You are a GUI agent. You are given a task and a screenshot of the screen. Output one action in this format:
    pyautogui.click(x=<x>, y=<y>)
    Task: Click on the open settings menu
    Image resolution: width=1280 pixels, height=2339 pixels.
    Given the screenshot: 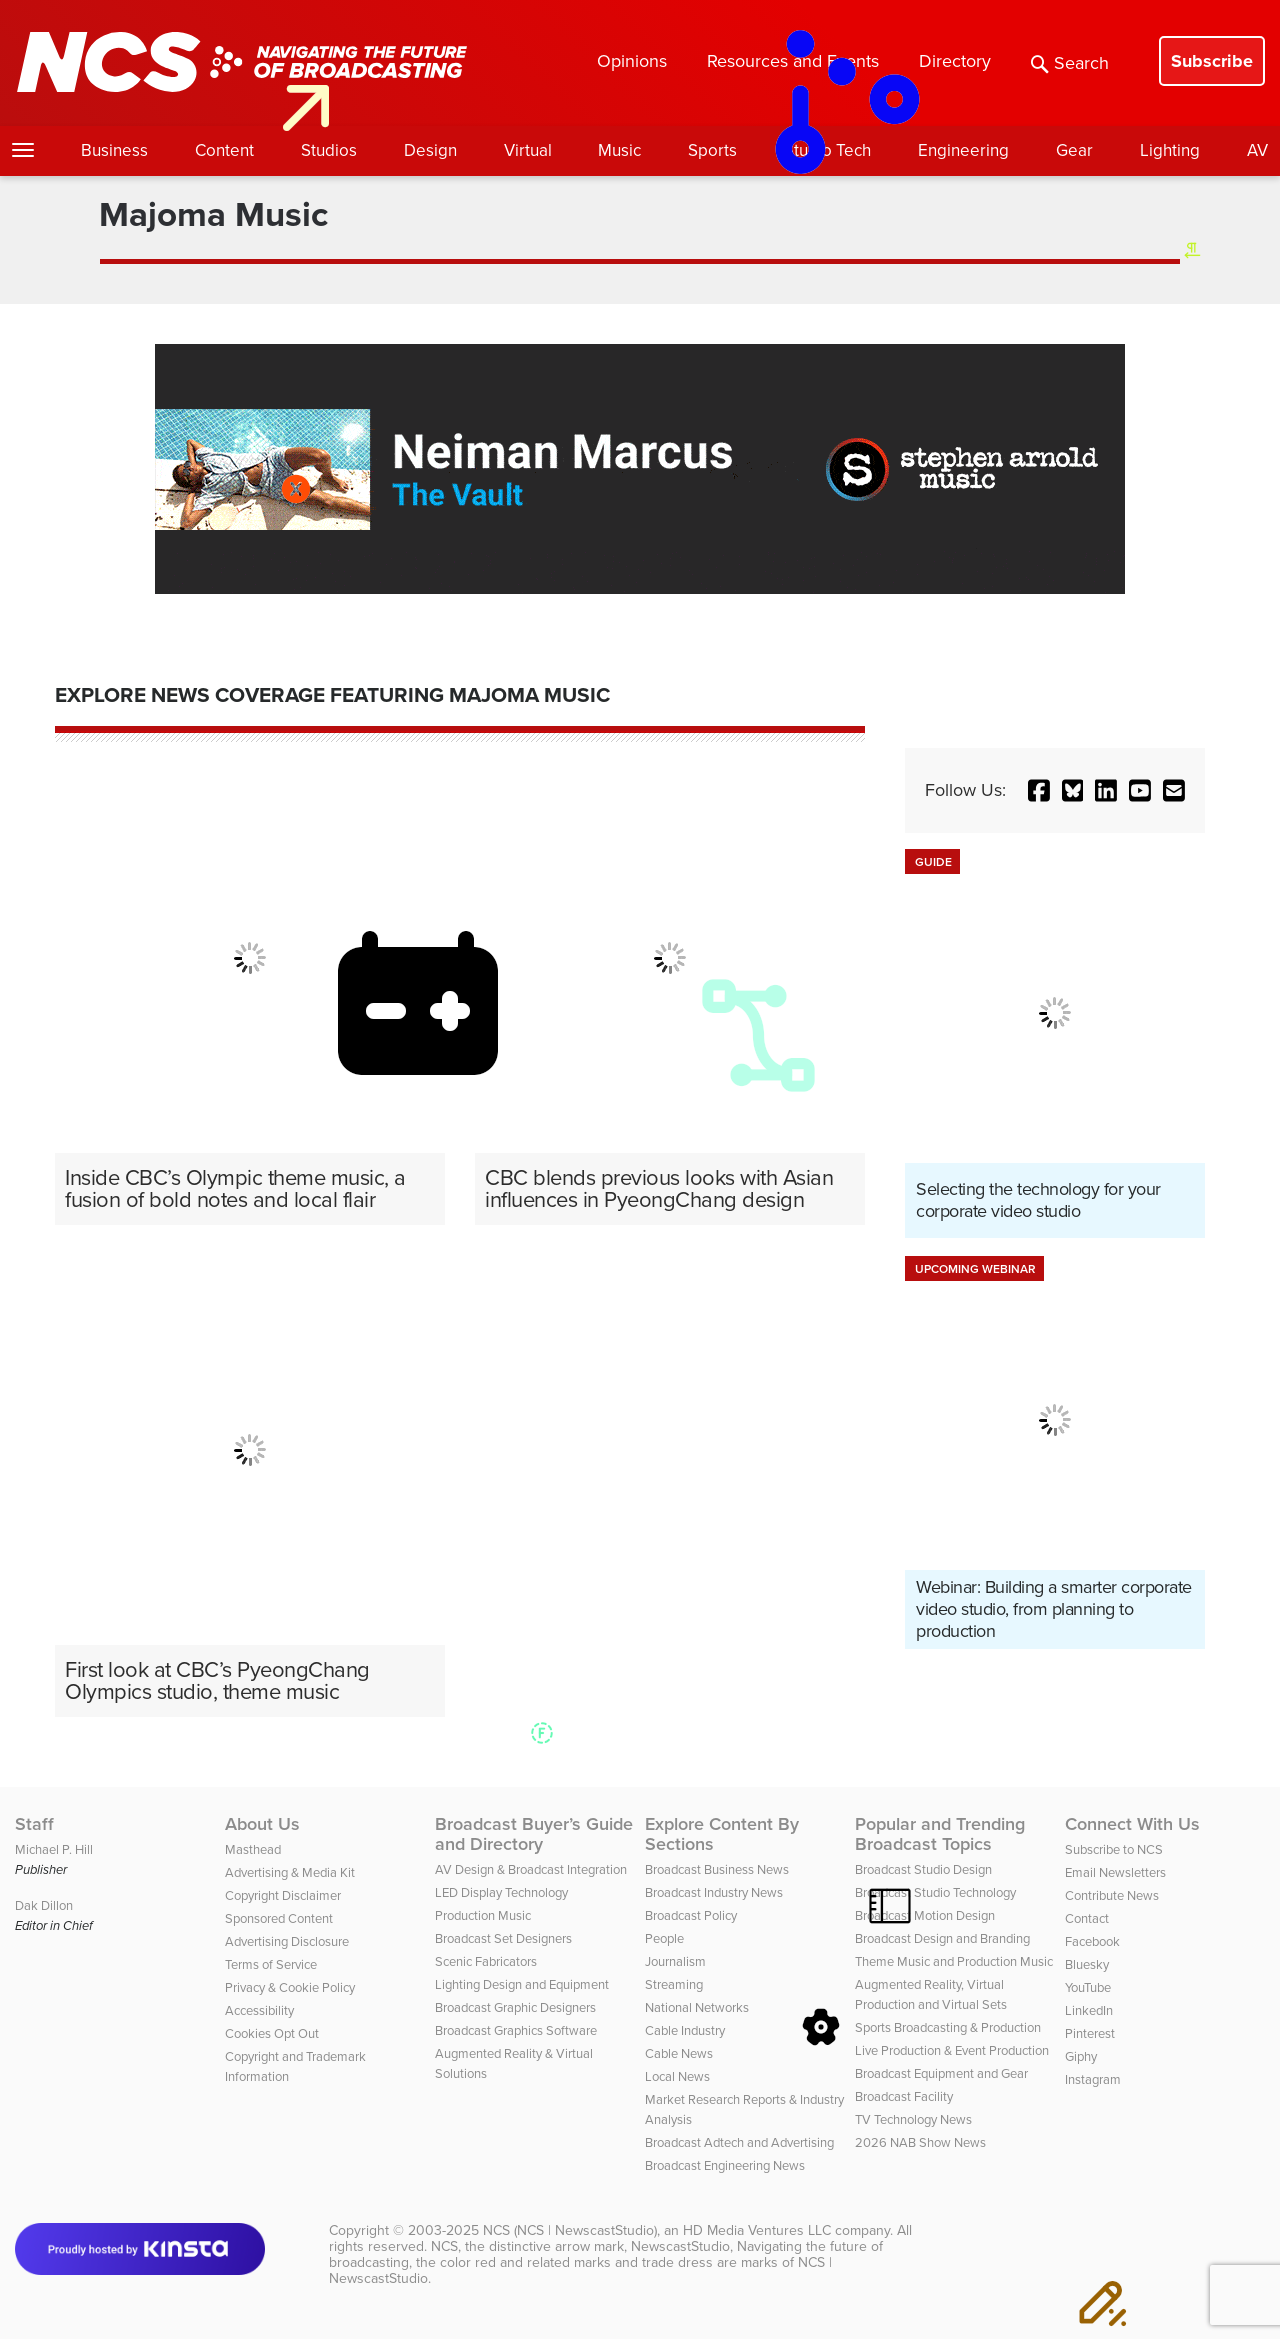 What is the action you would take?
    pyautogui.click(x=821, y=2027)
    